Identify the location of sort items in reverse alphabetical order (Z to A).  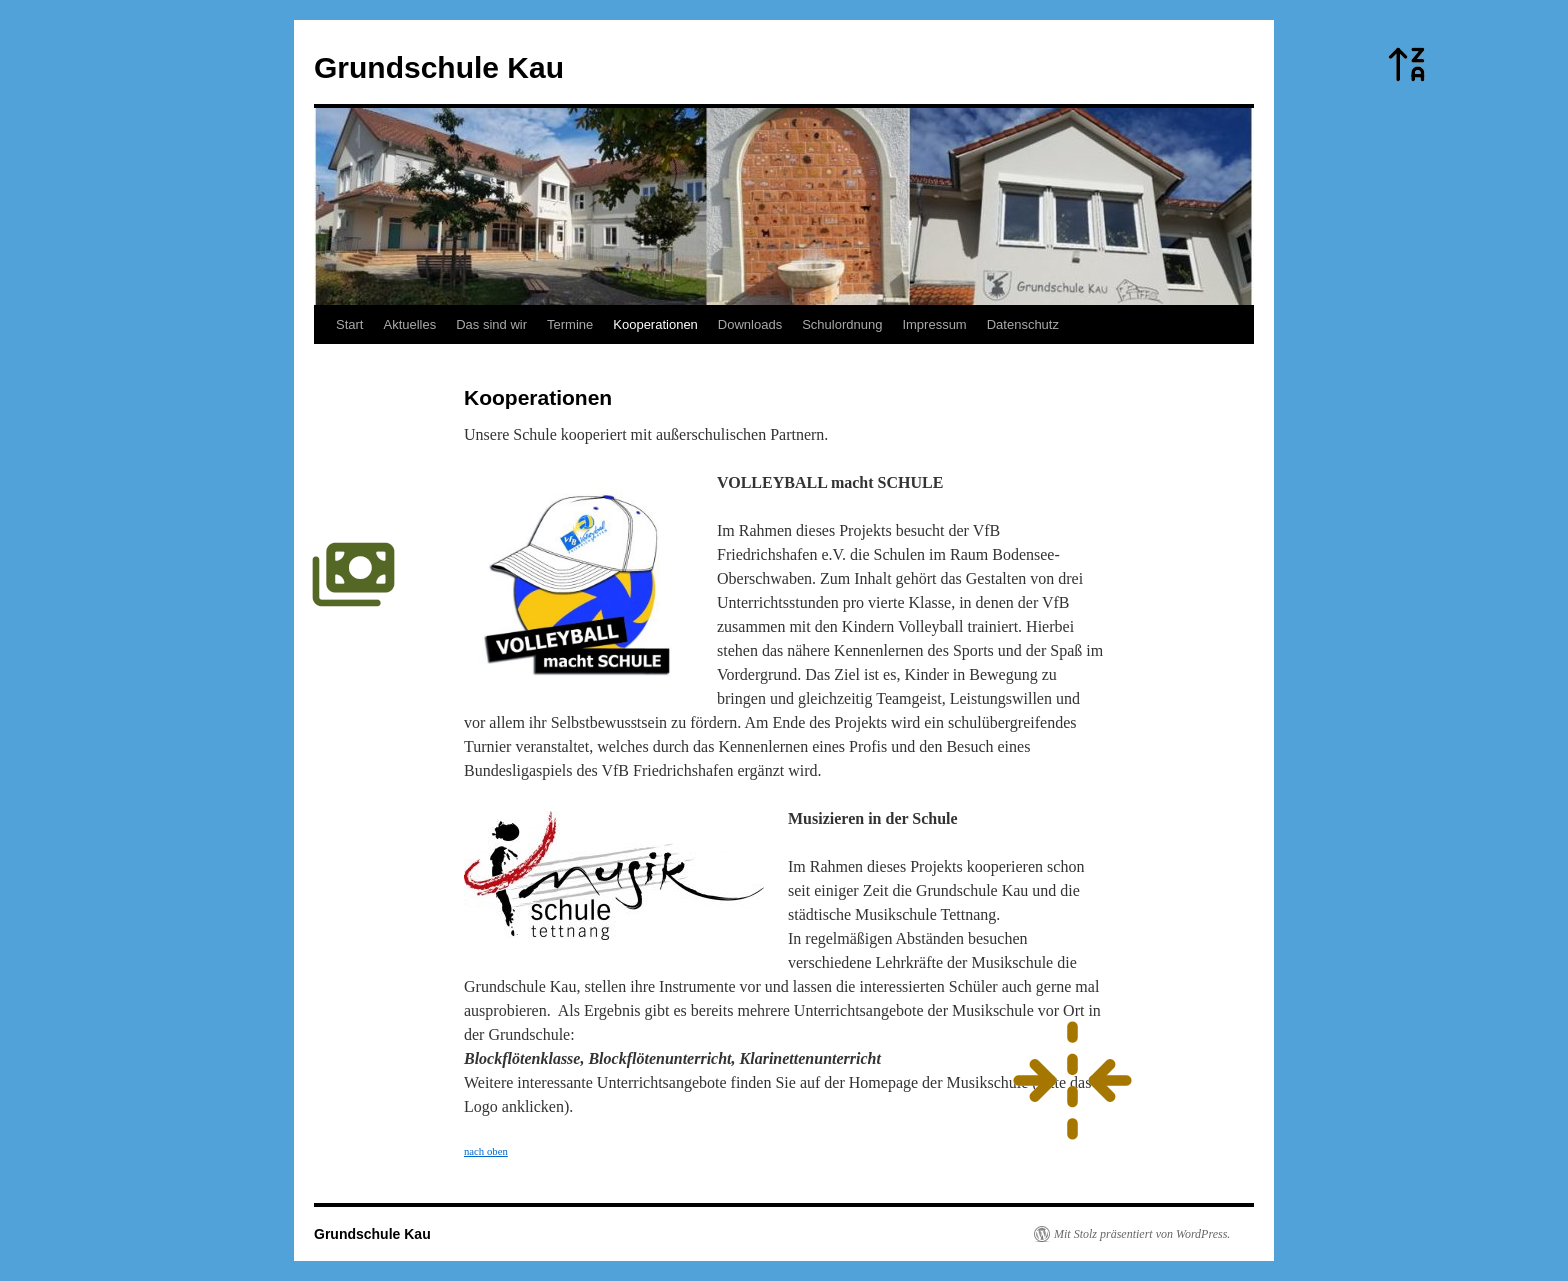
(1407, 64).